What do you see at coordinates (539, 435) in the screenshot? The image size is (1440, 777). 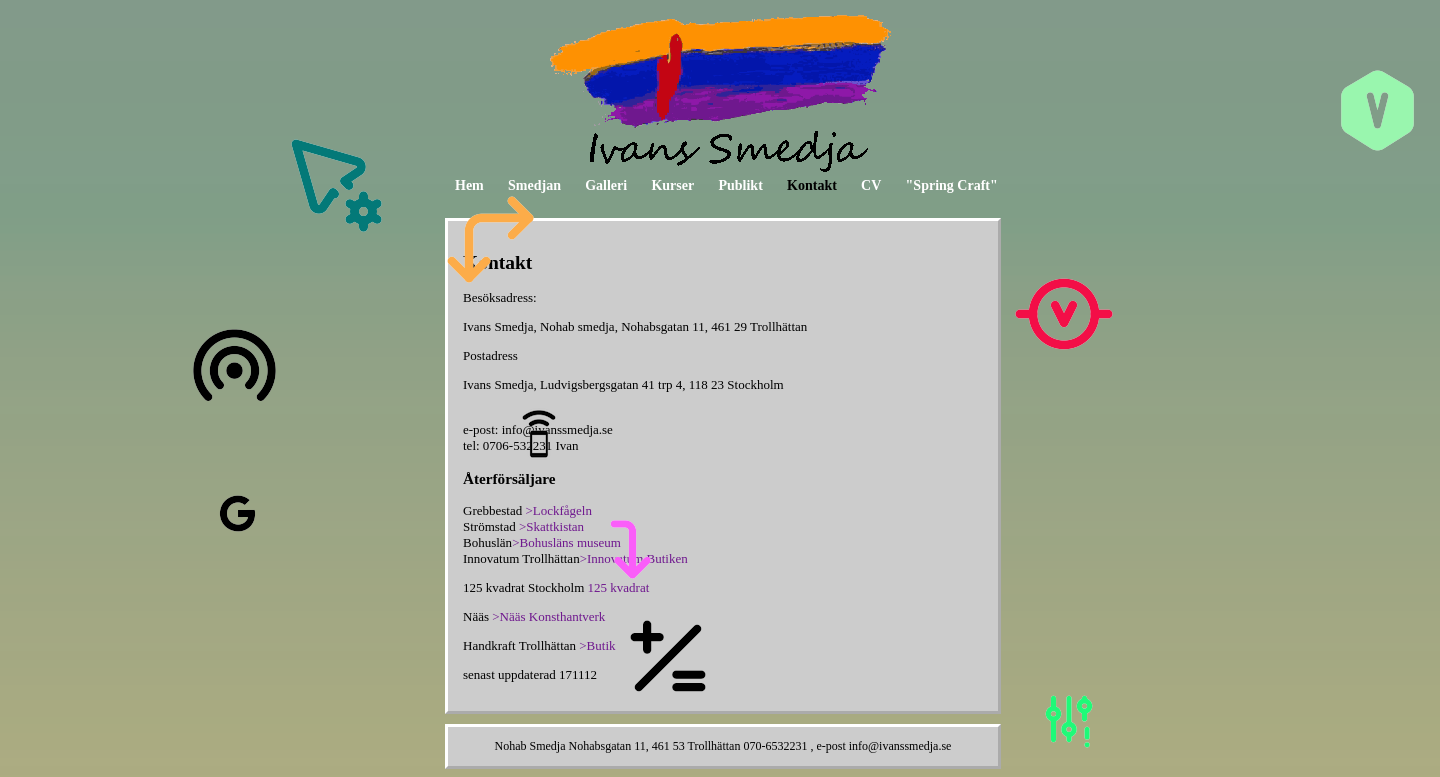 I see `enable speakerphone during a call` at bounding box center [539, 435].